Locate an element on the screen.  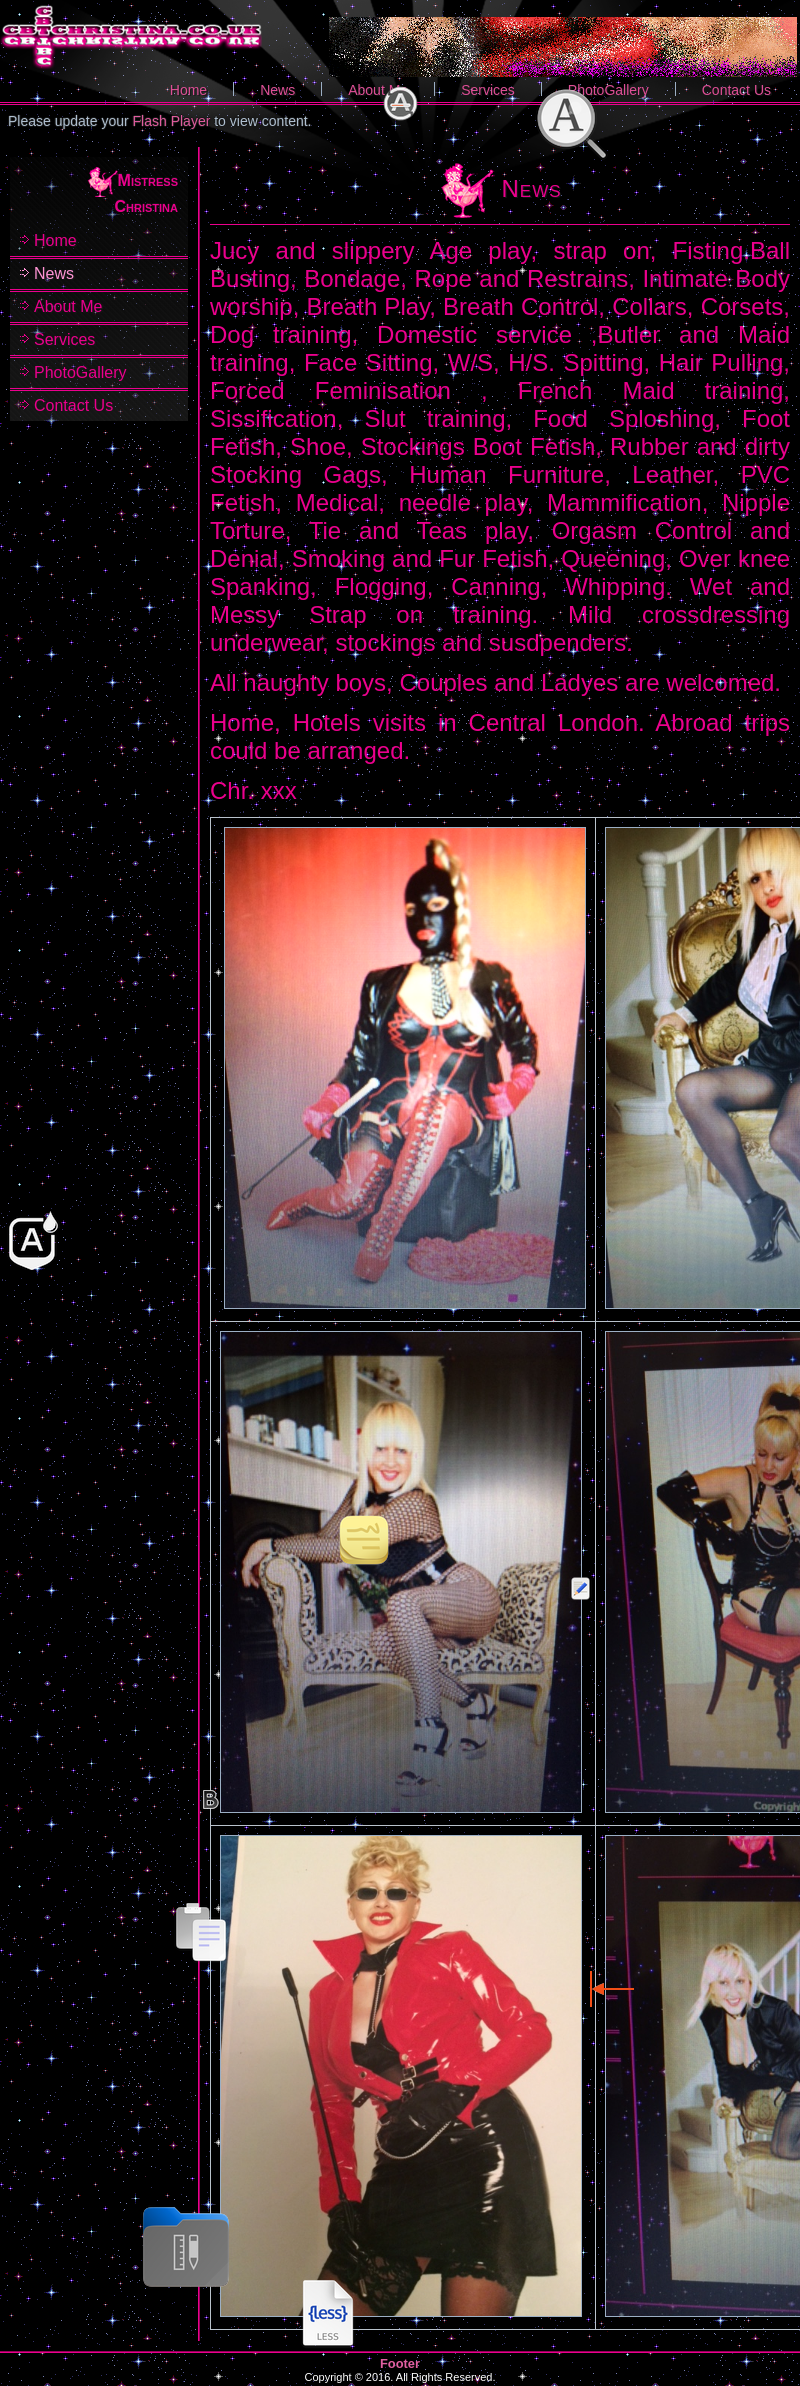
a LESS stylesheet file is located at coordinates (328, 2314).